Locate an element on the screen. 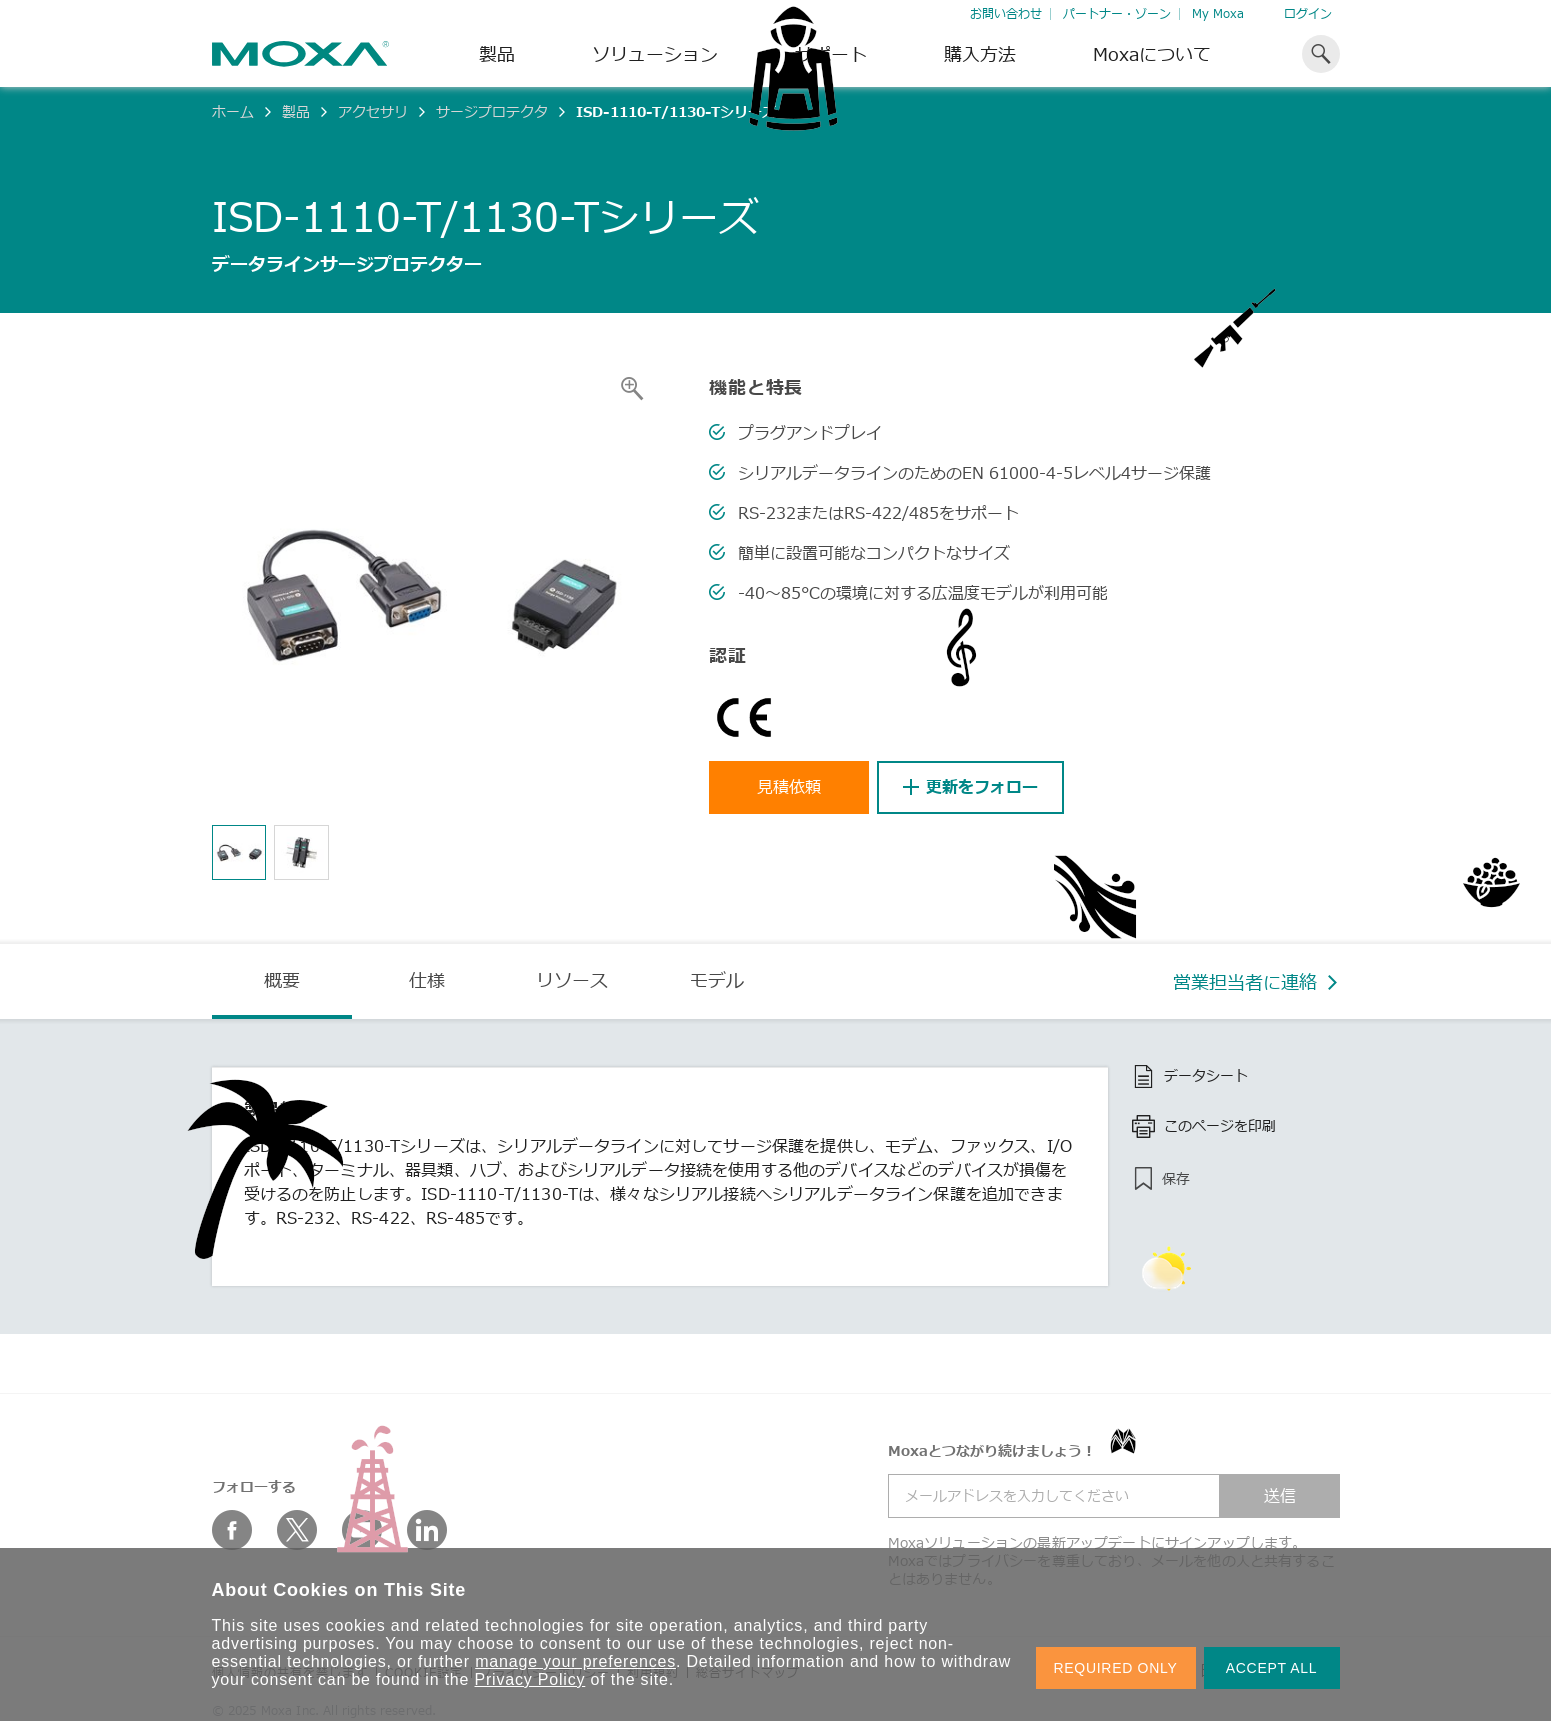 Image resolution: width=1551 pixels, height=1721 pixels. select the FN FAL rifle weapon is located at coordinates (1235, 328).